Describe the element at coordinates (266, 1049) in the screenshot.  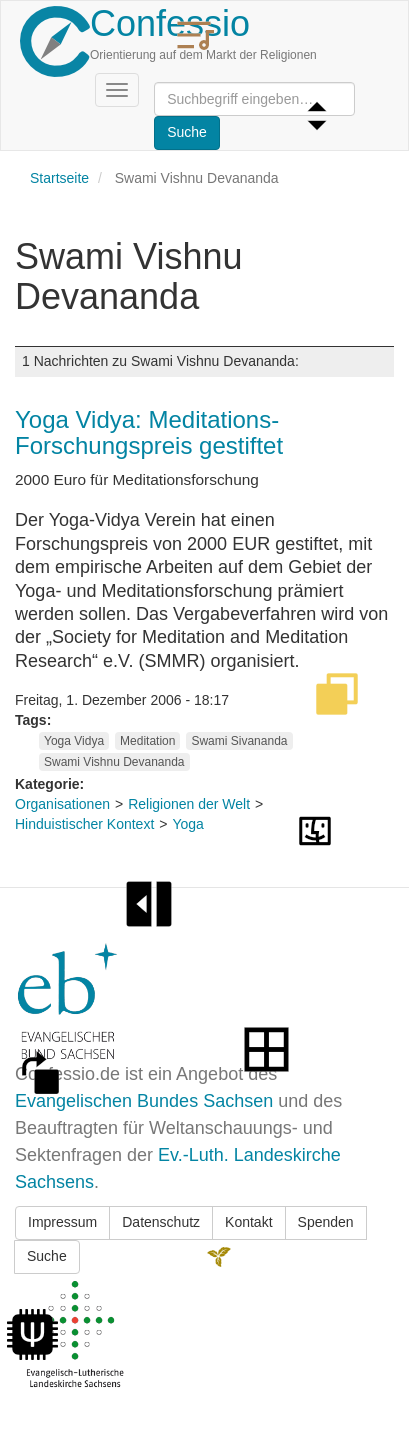
I see `sign in with Microsoft account` at that location.